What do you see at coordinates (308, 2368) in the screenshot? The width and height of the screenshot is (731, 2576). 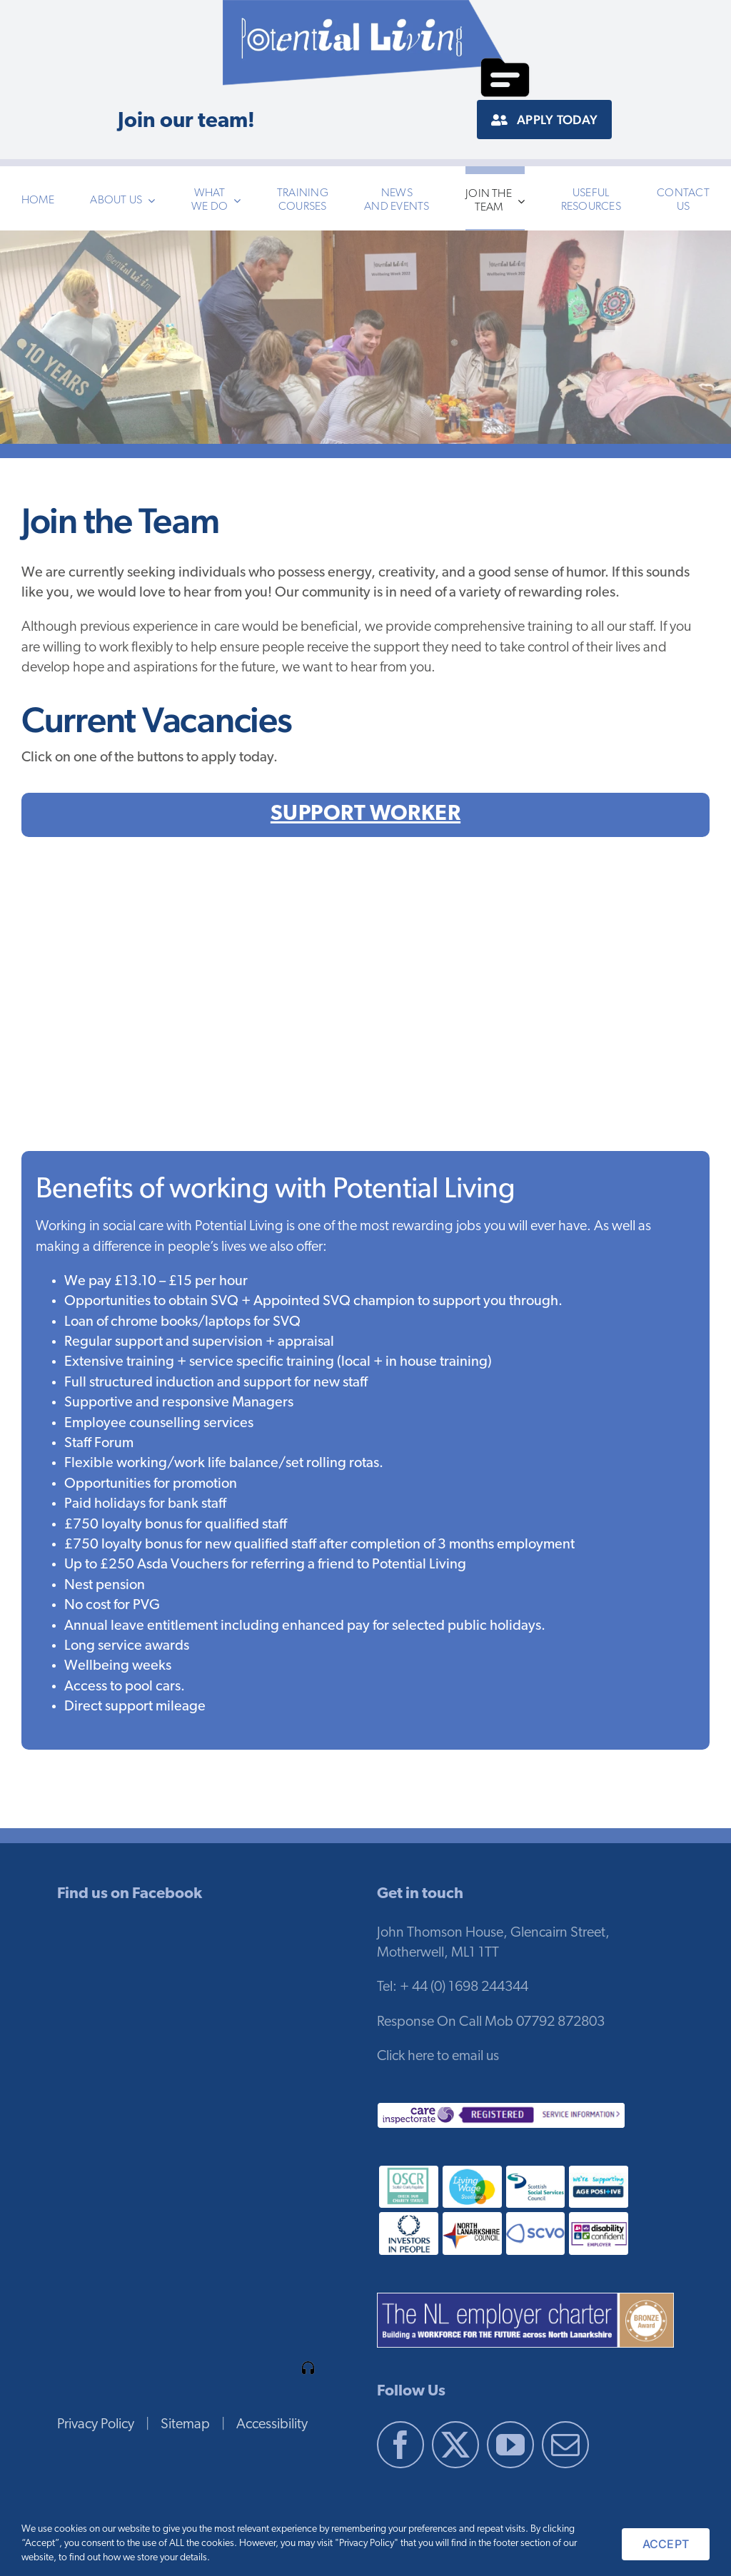 I see `access audio or voice support` at bounding box center [308, 2368].